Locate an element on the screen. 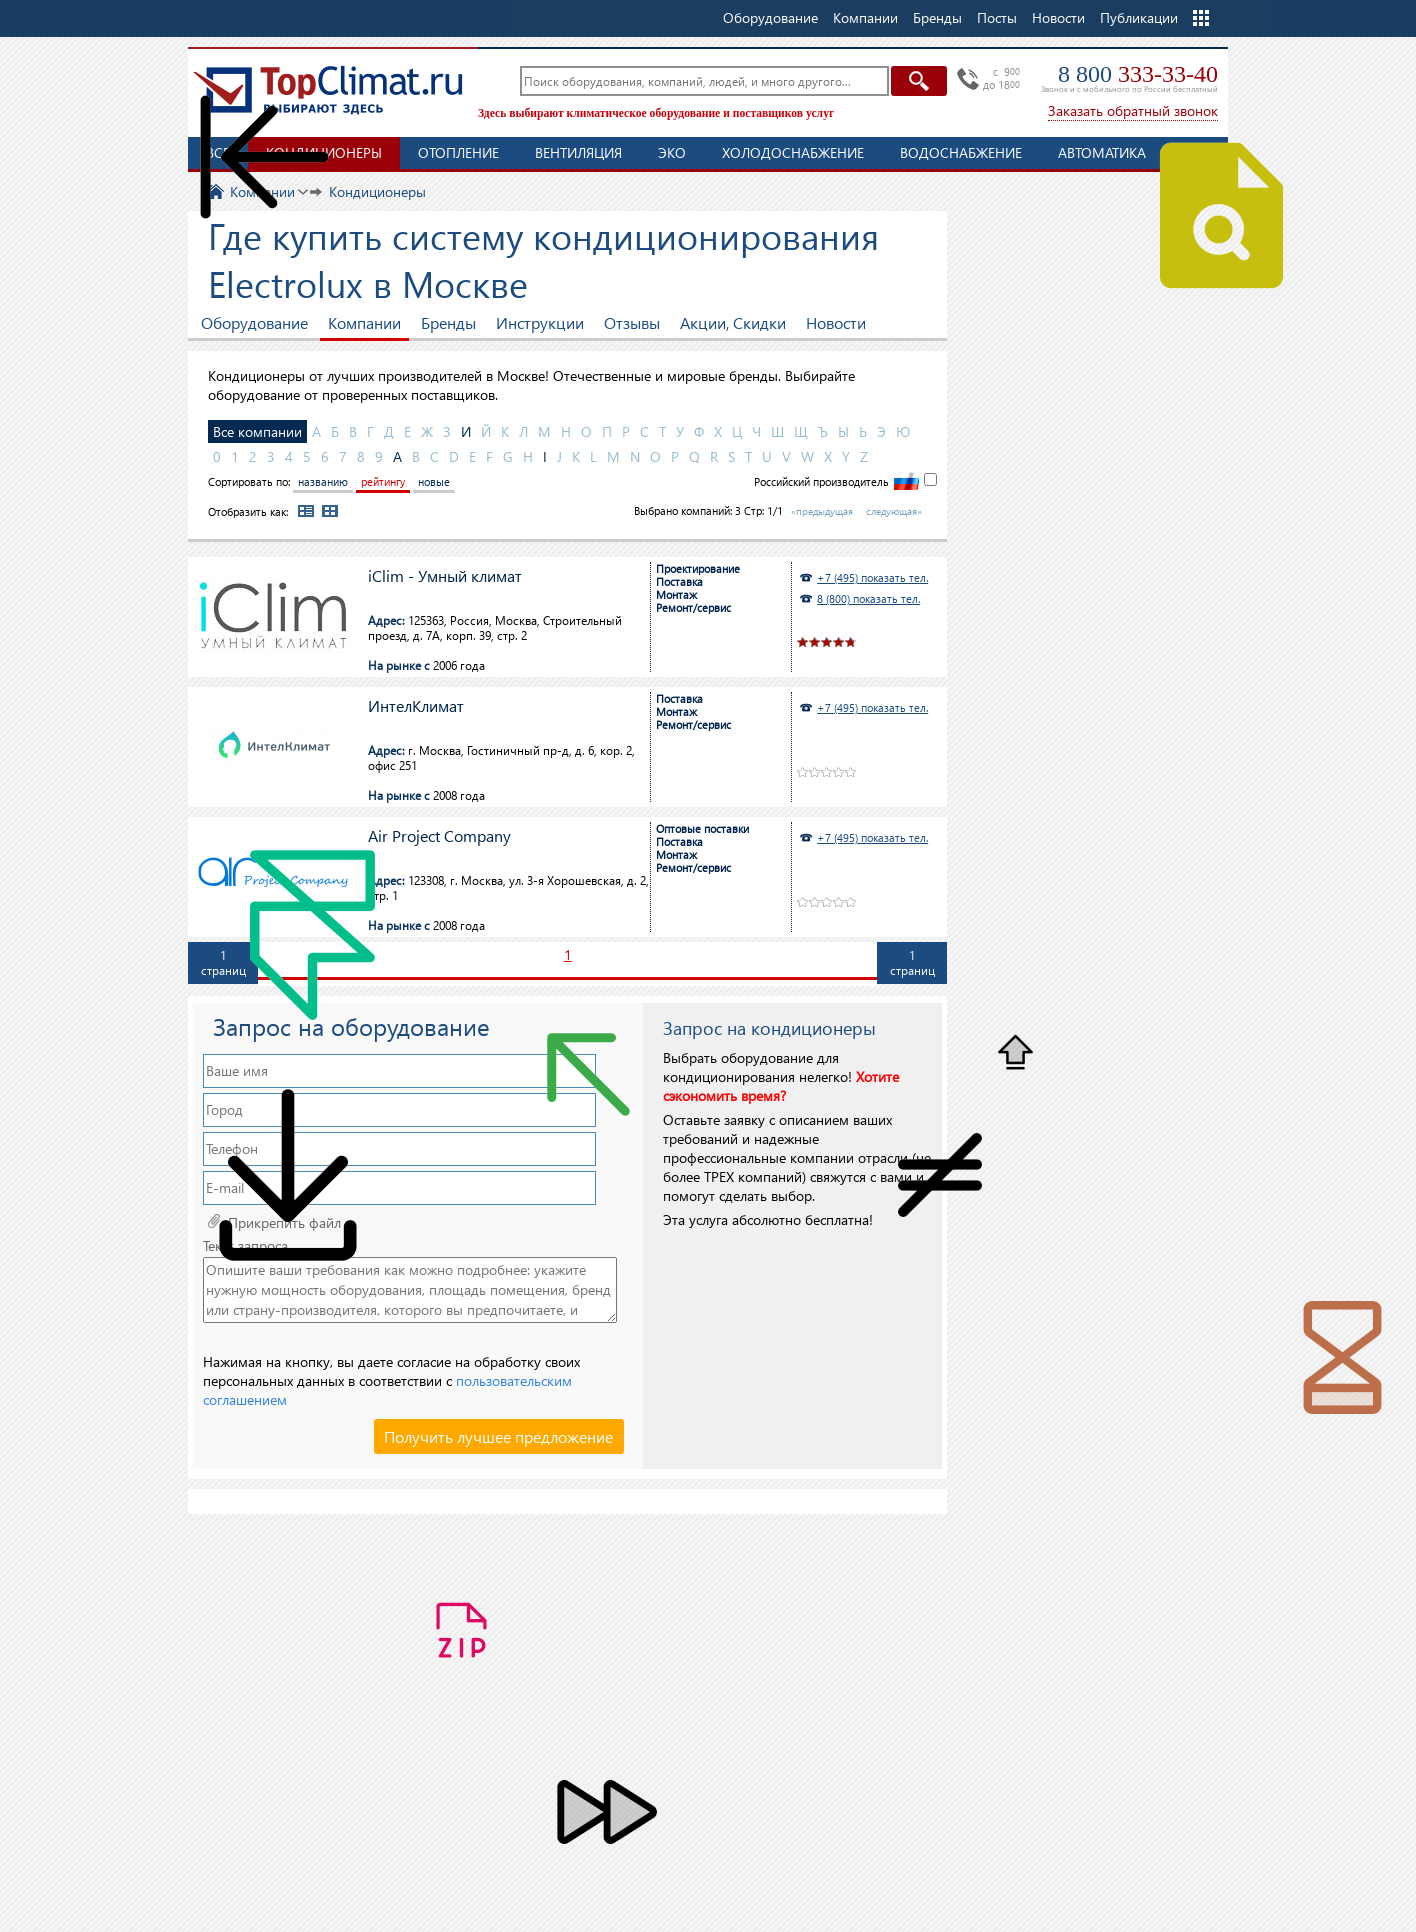  go back to the beginning is located at coordinates (262, 157).